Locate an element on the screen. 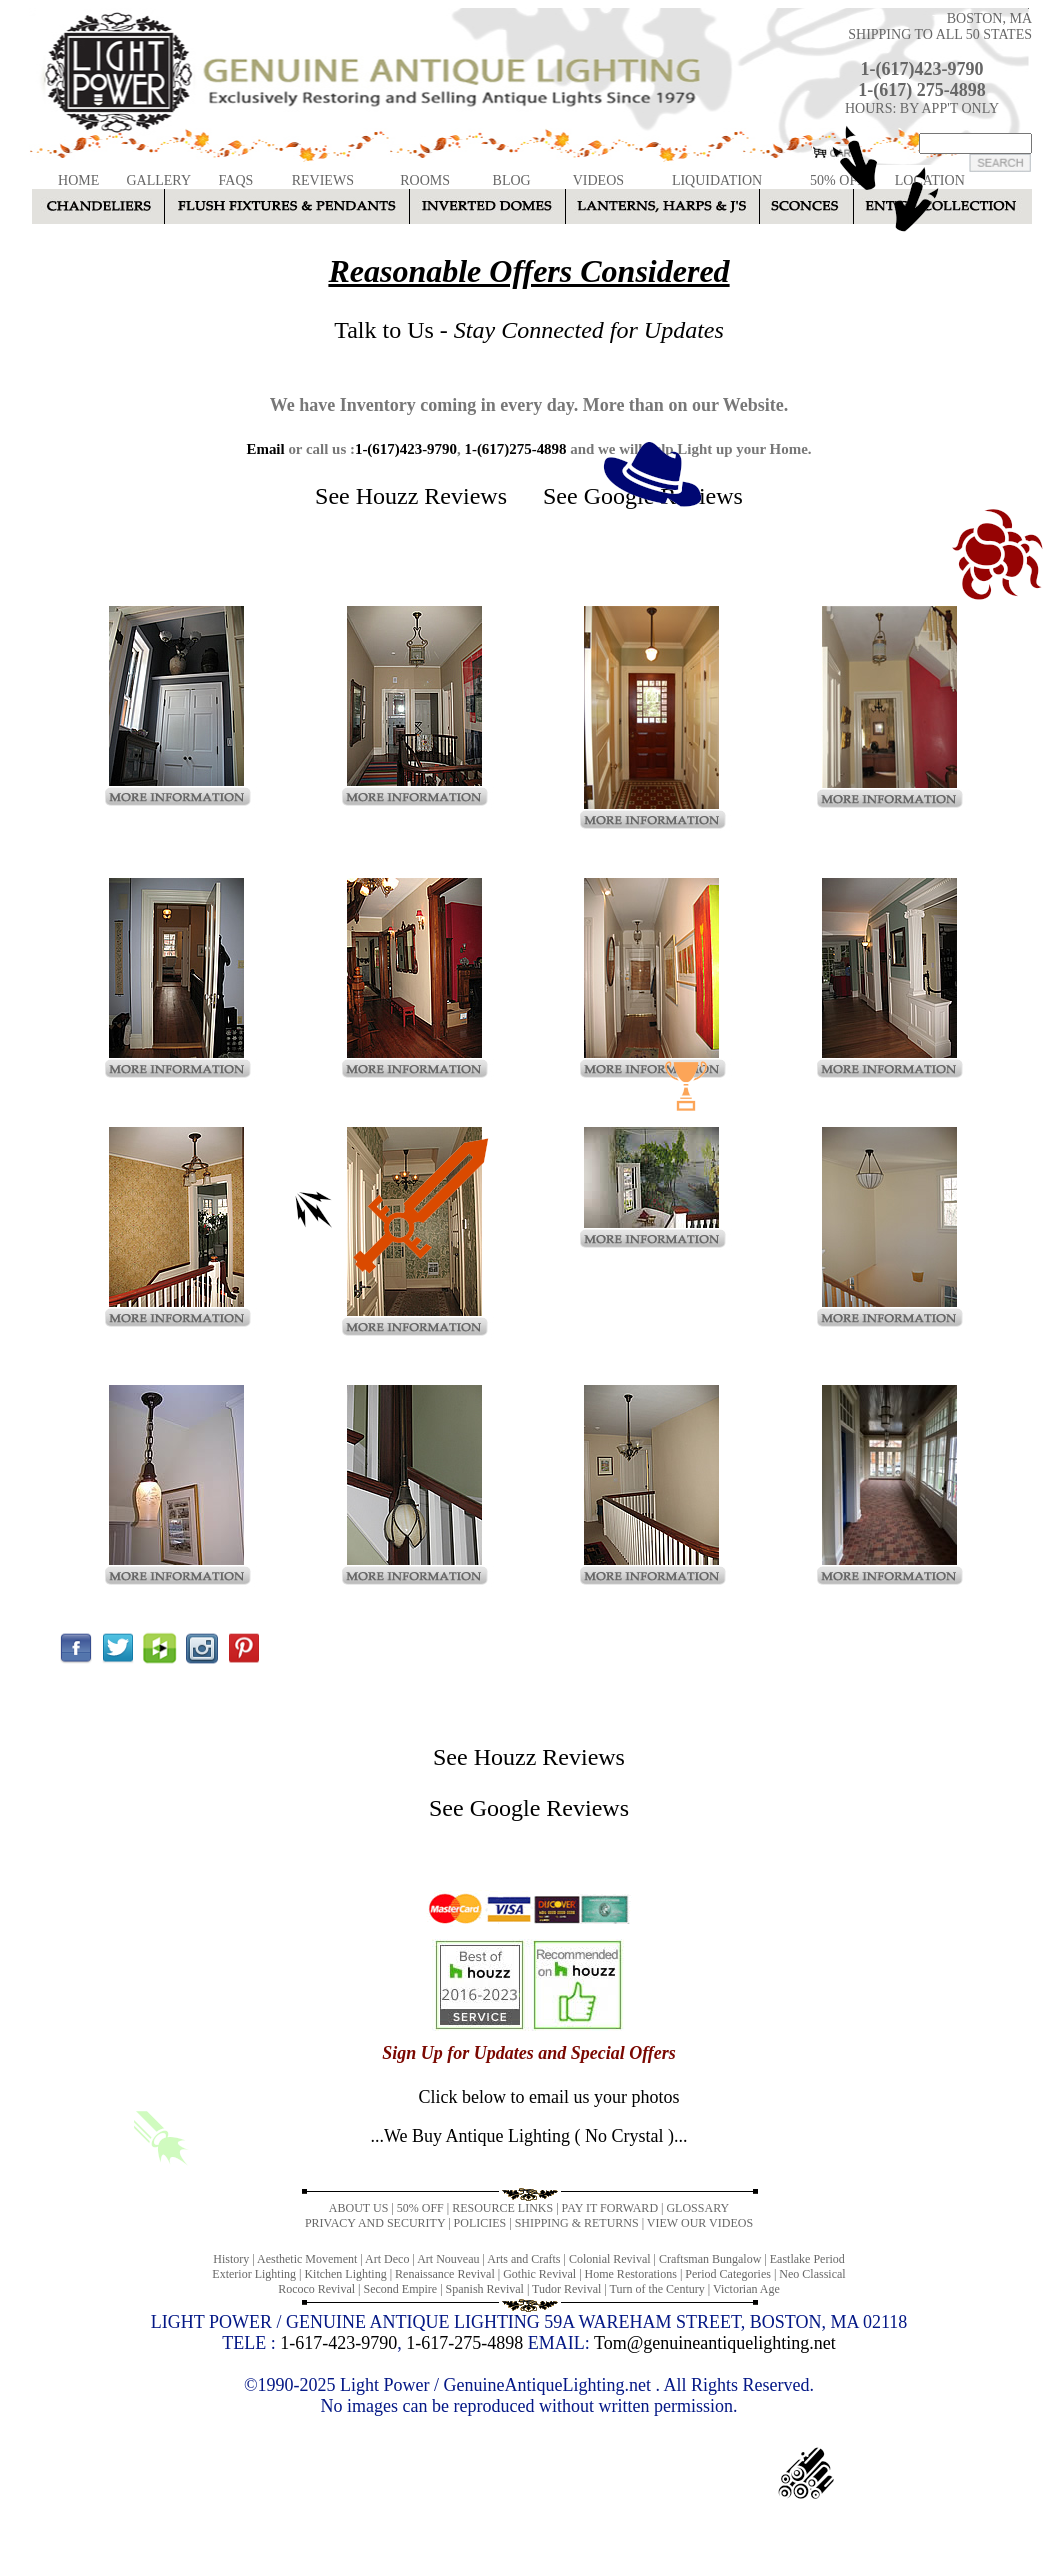  indicates lightning or electrical storm warning is located at coordinates (313, 1209).